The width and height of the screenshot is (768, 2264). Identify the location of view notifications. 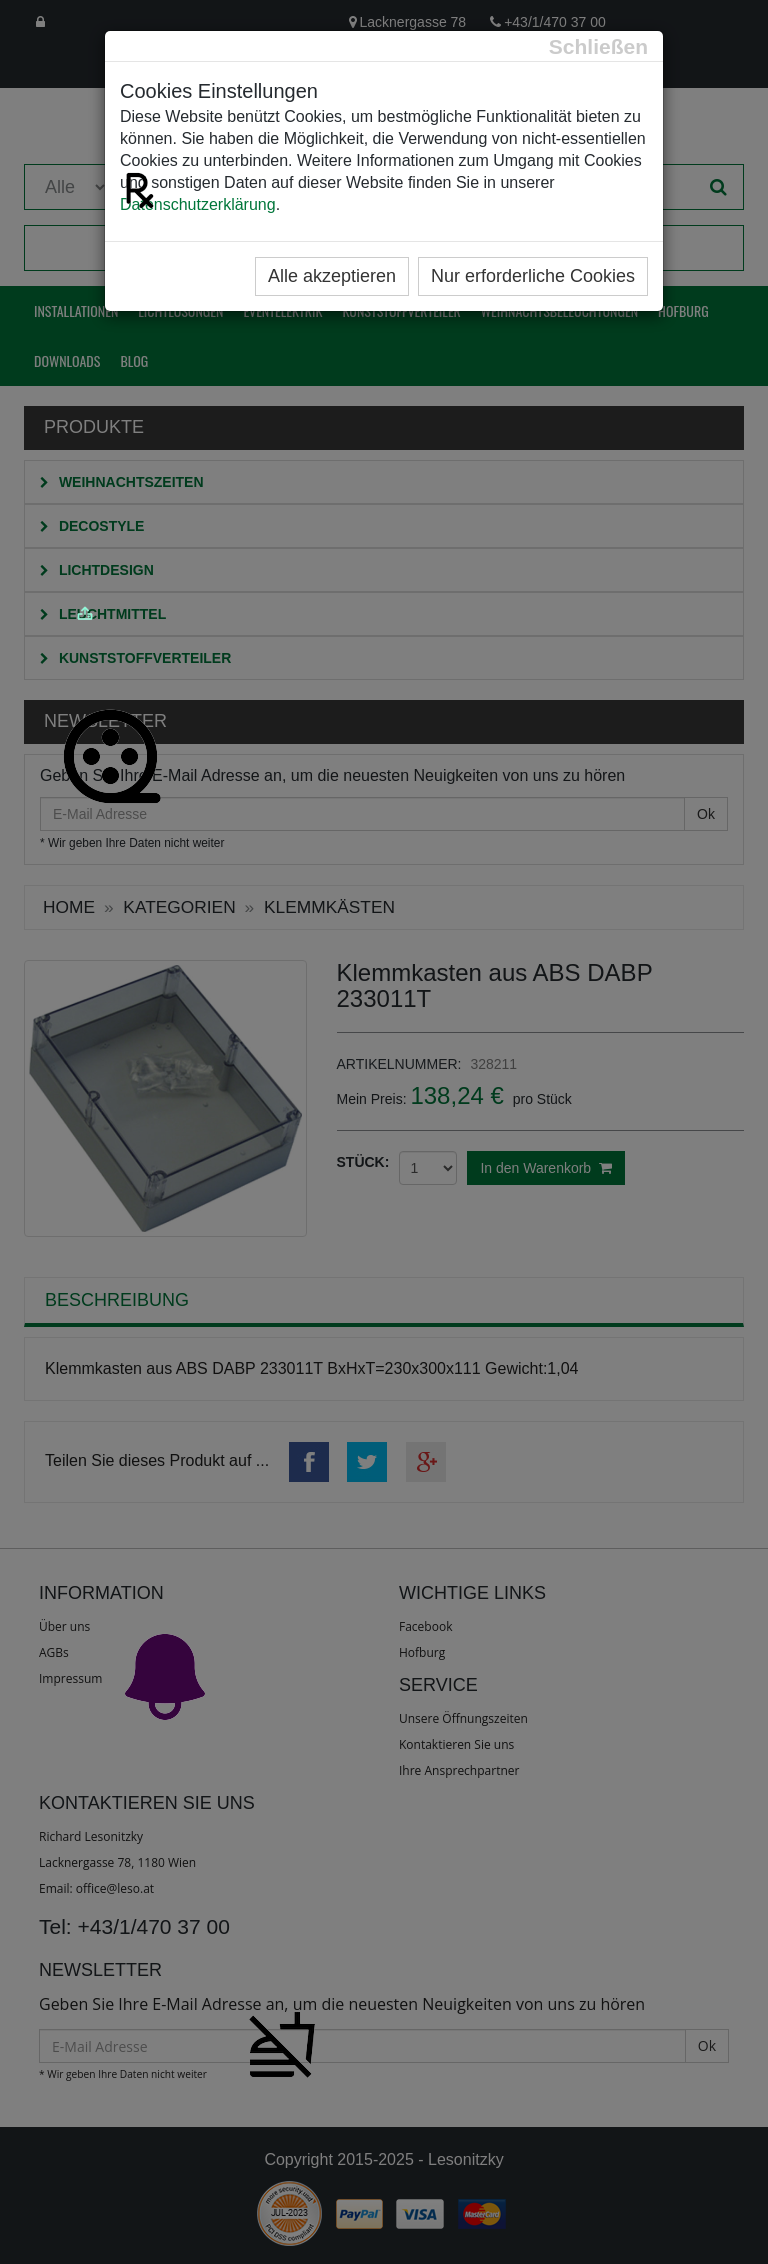
(165, 1677).